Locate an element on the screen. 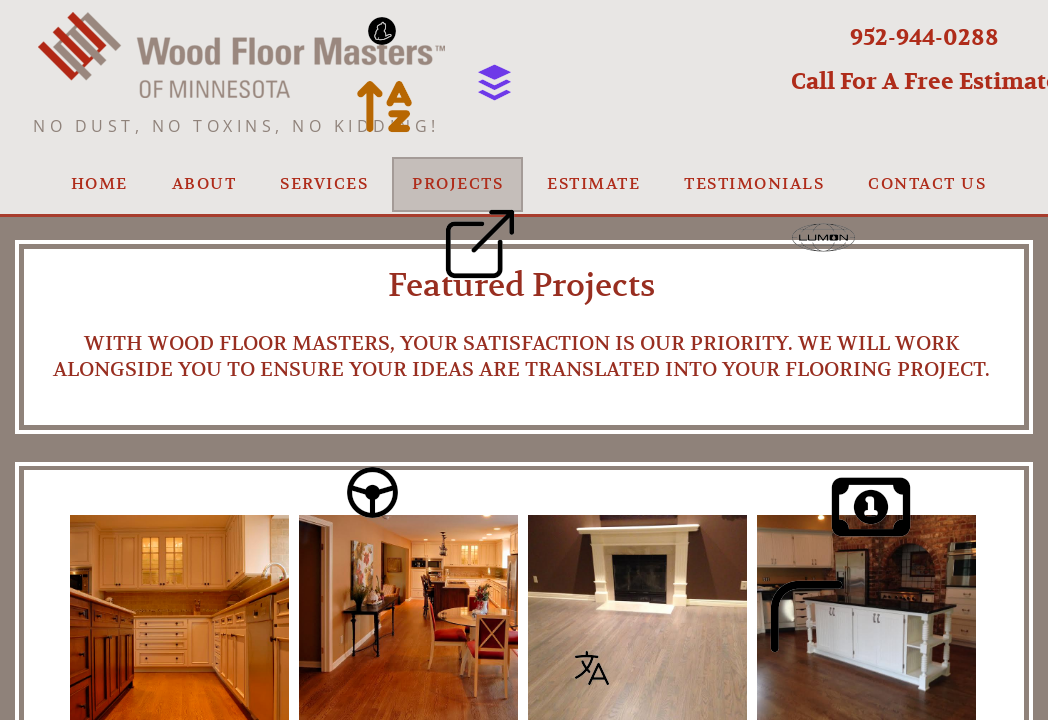 This screenshot has height=720, width=1048. change language settings is located at coordinates (592, 668).